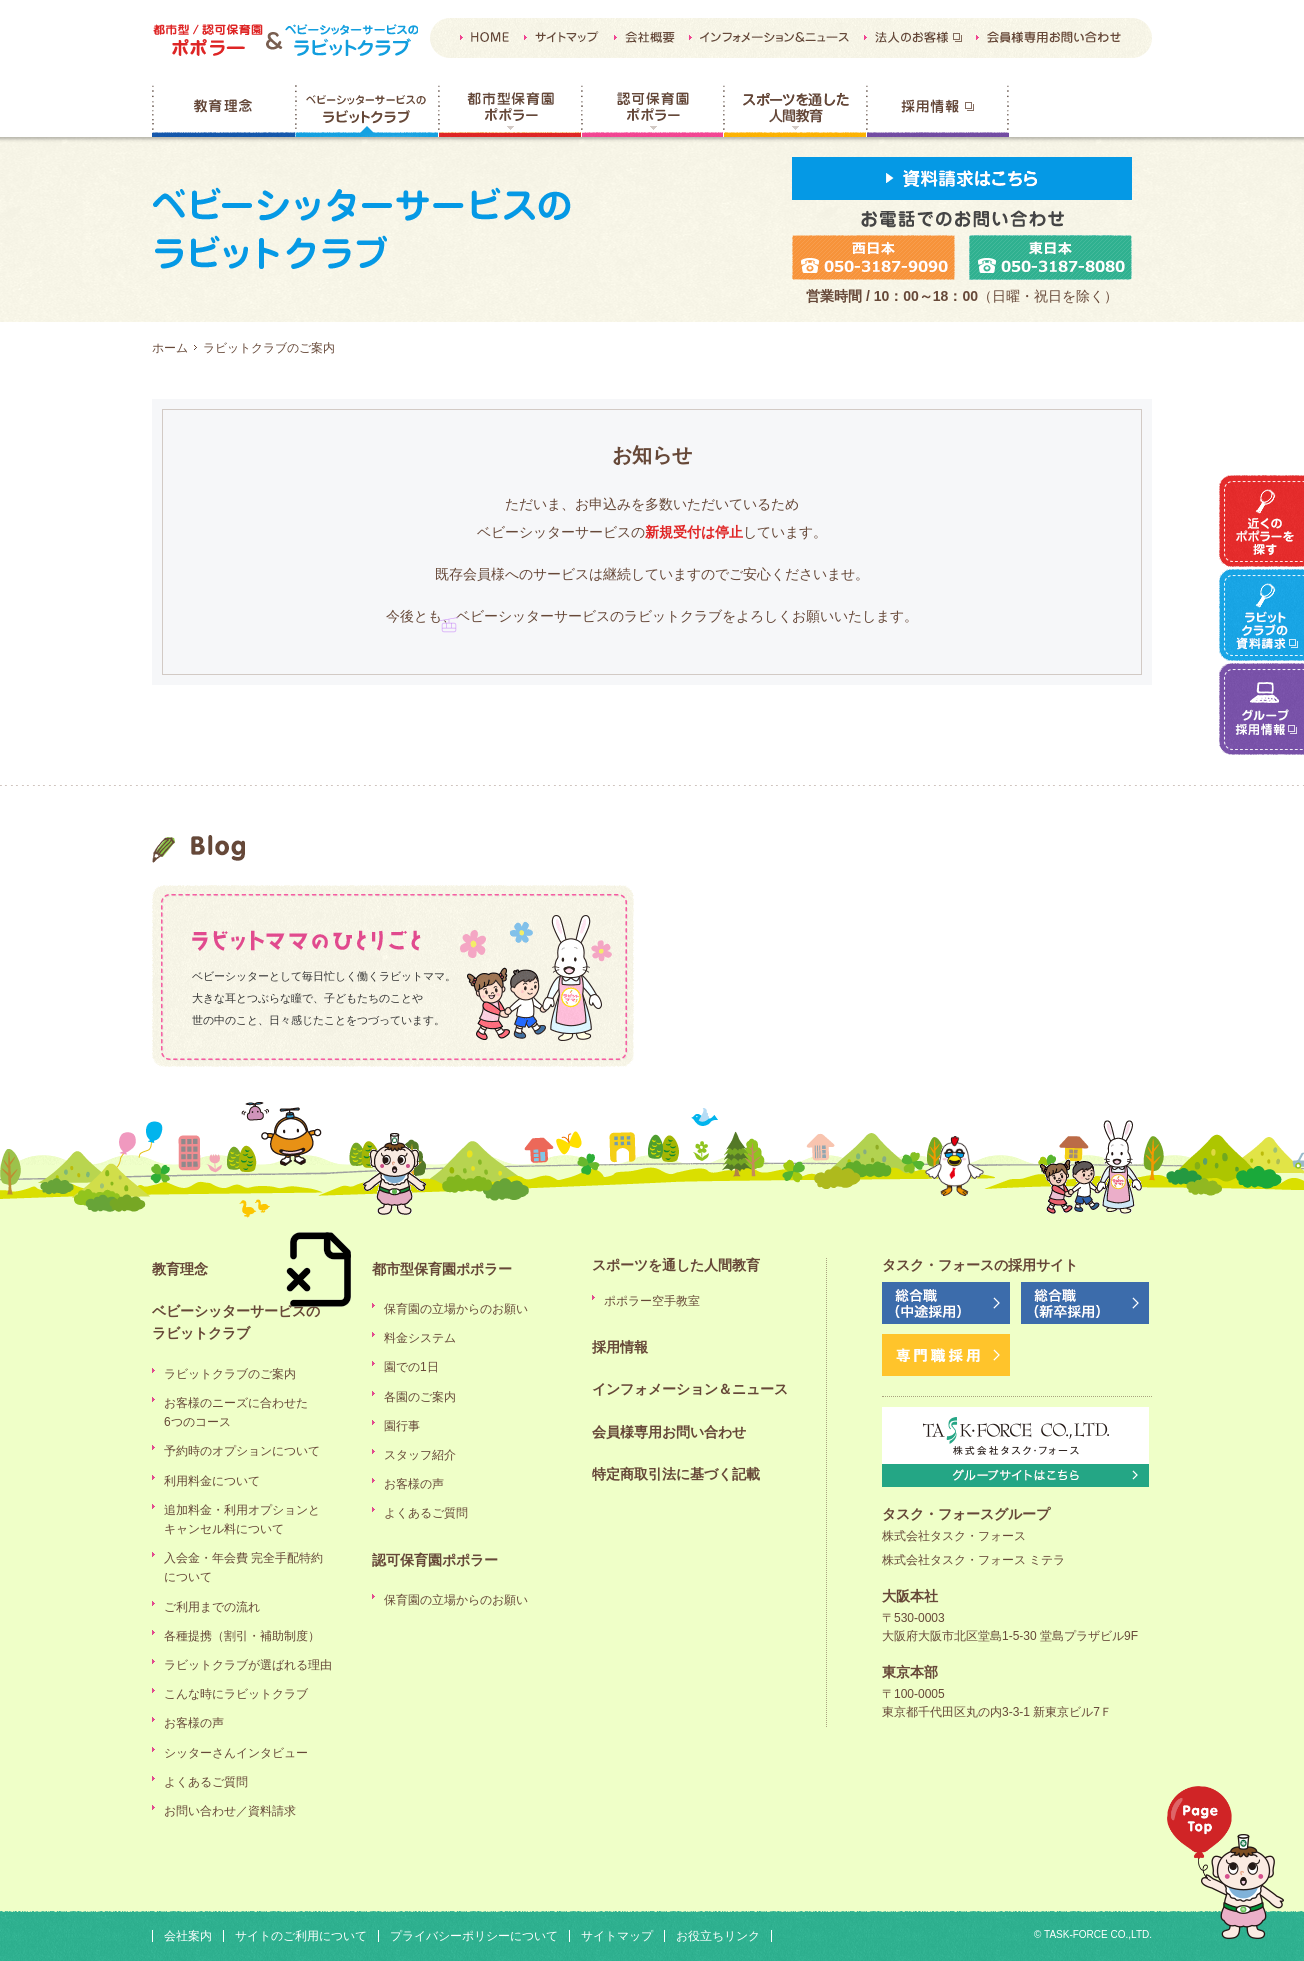 The height and width of the screenshot is (1961, 1304). Describe the element at coordinates (320, 1269) in the screenshot. I see `delete this file` at that location.